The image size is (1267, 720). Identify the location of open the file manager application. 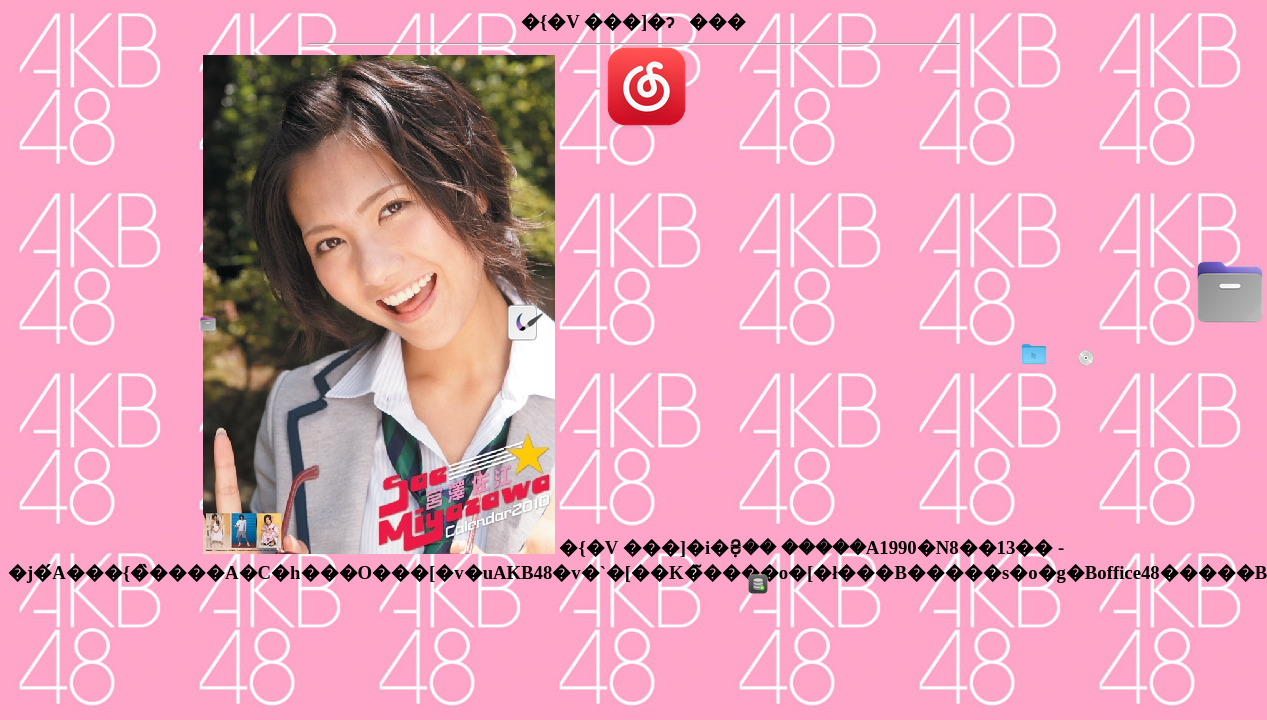
(208, 324).